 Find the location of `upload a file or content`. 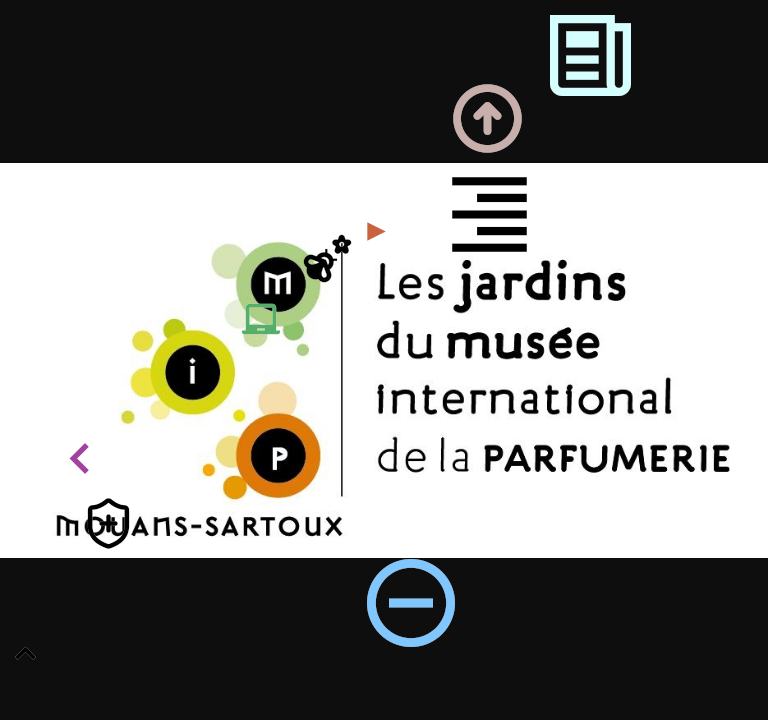

upload a file or content is located at coordinates (487, 118).